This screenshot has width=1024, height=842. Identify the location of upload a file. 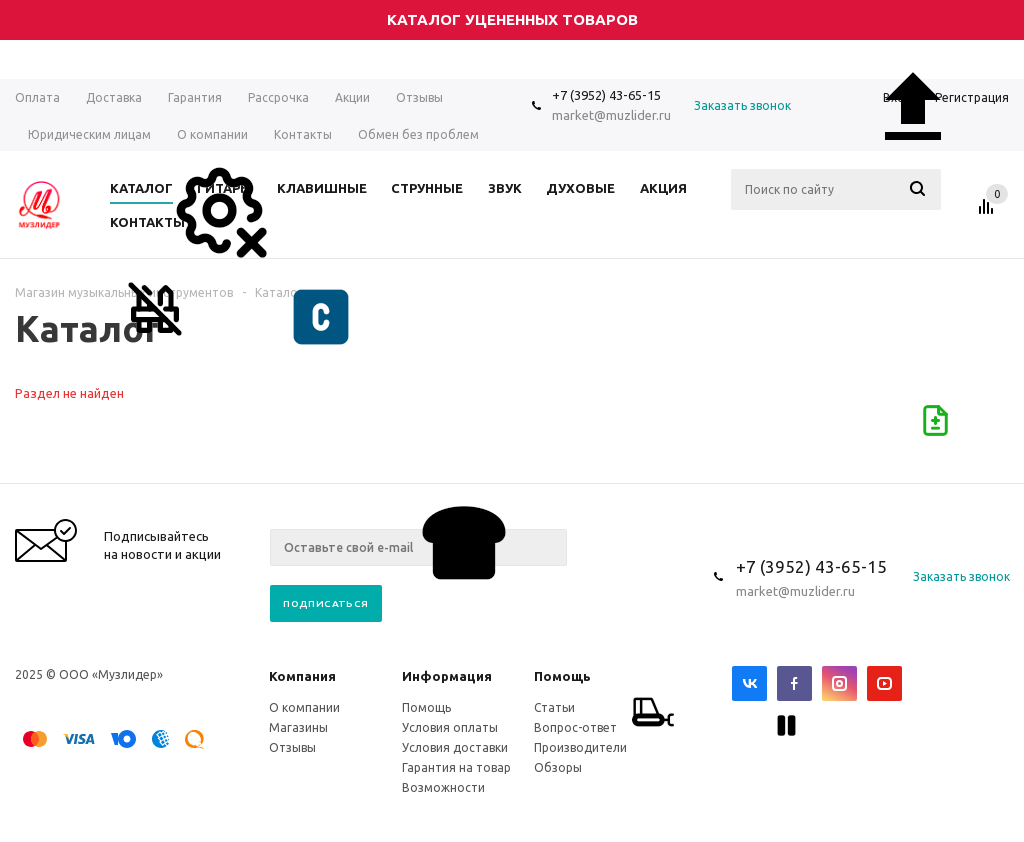
(913, 108).